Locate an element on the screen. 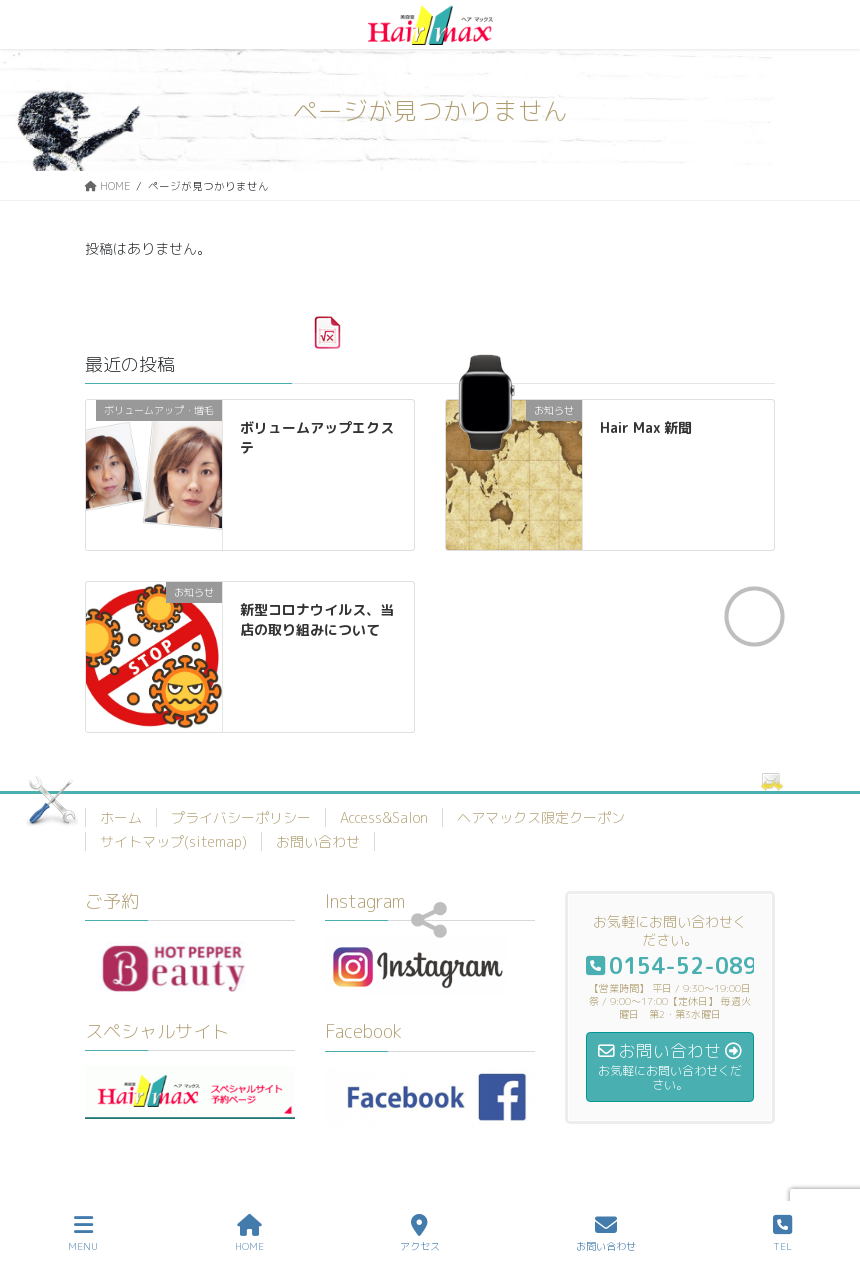 Image resolution: width=860 pixels, height=1263 pixels. open system preferences is located at coordinates (52, 801).